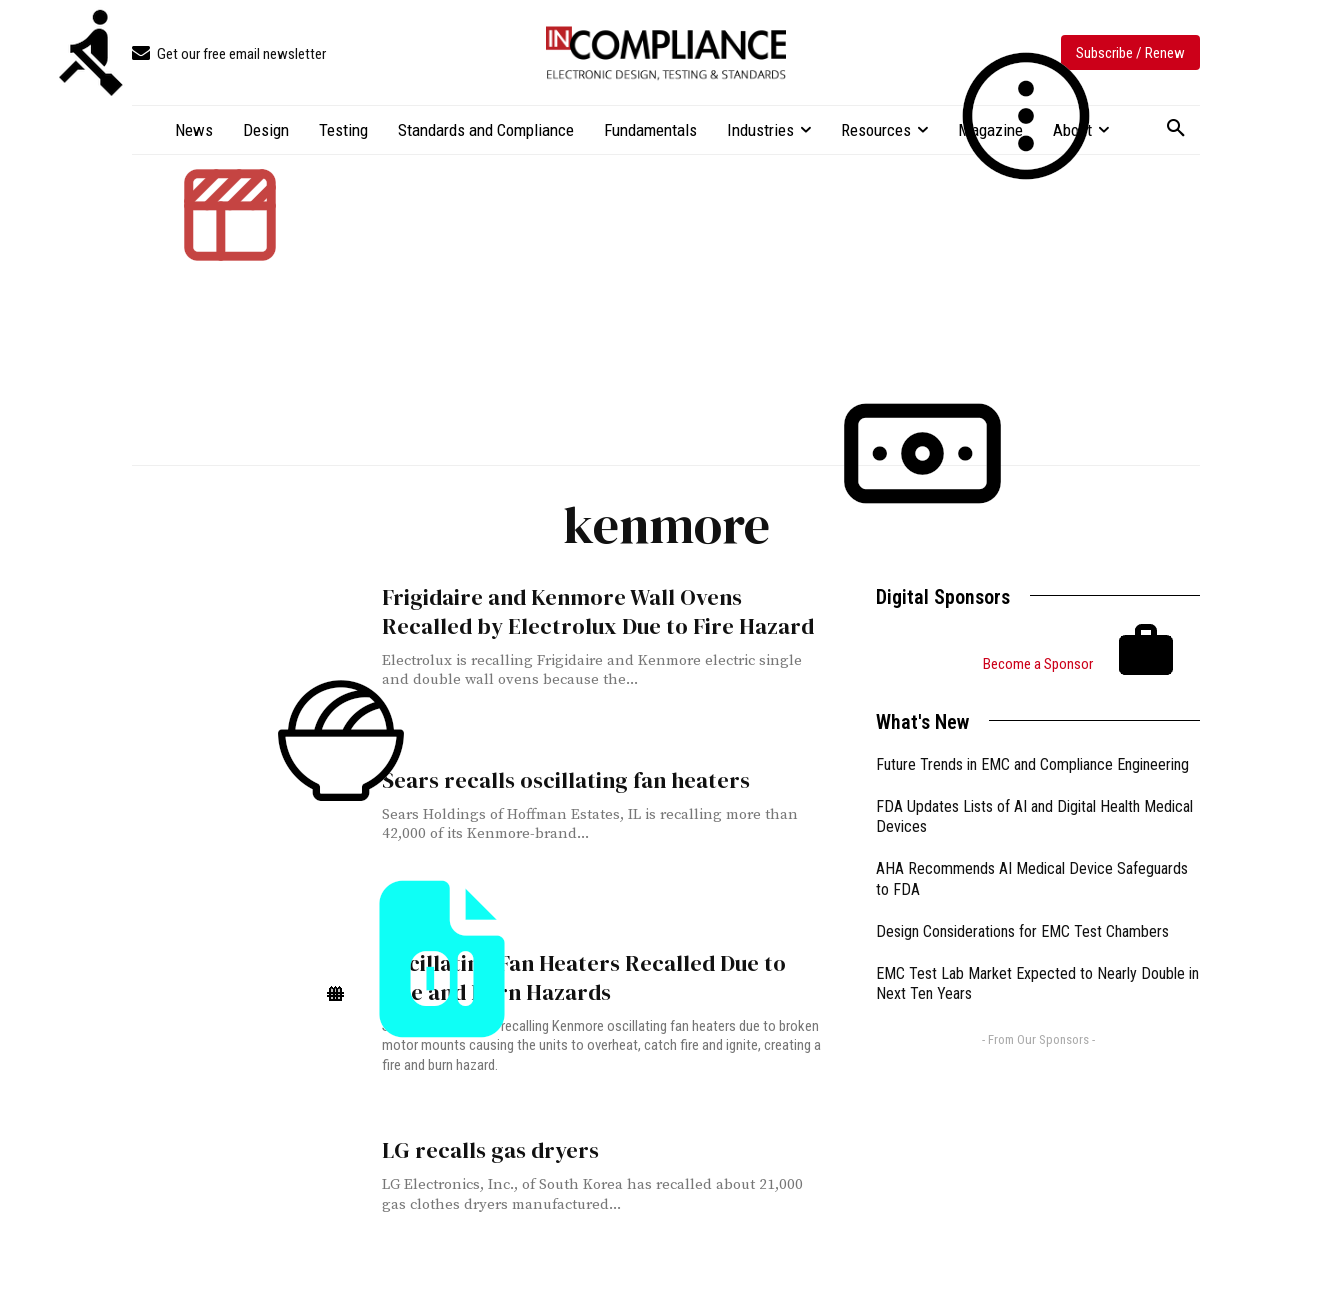 This screenshot has width=1332, height=1316. I want to click on insert a new row into a table, so click(230, 215).